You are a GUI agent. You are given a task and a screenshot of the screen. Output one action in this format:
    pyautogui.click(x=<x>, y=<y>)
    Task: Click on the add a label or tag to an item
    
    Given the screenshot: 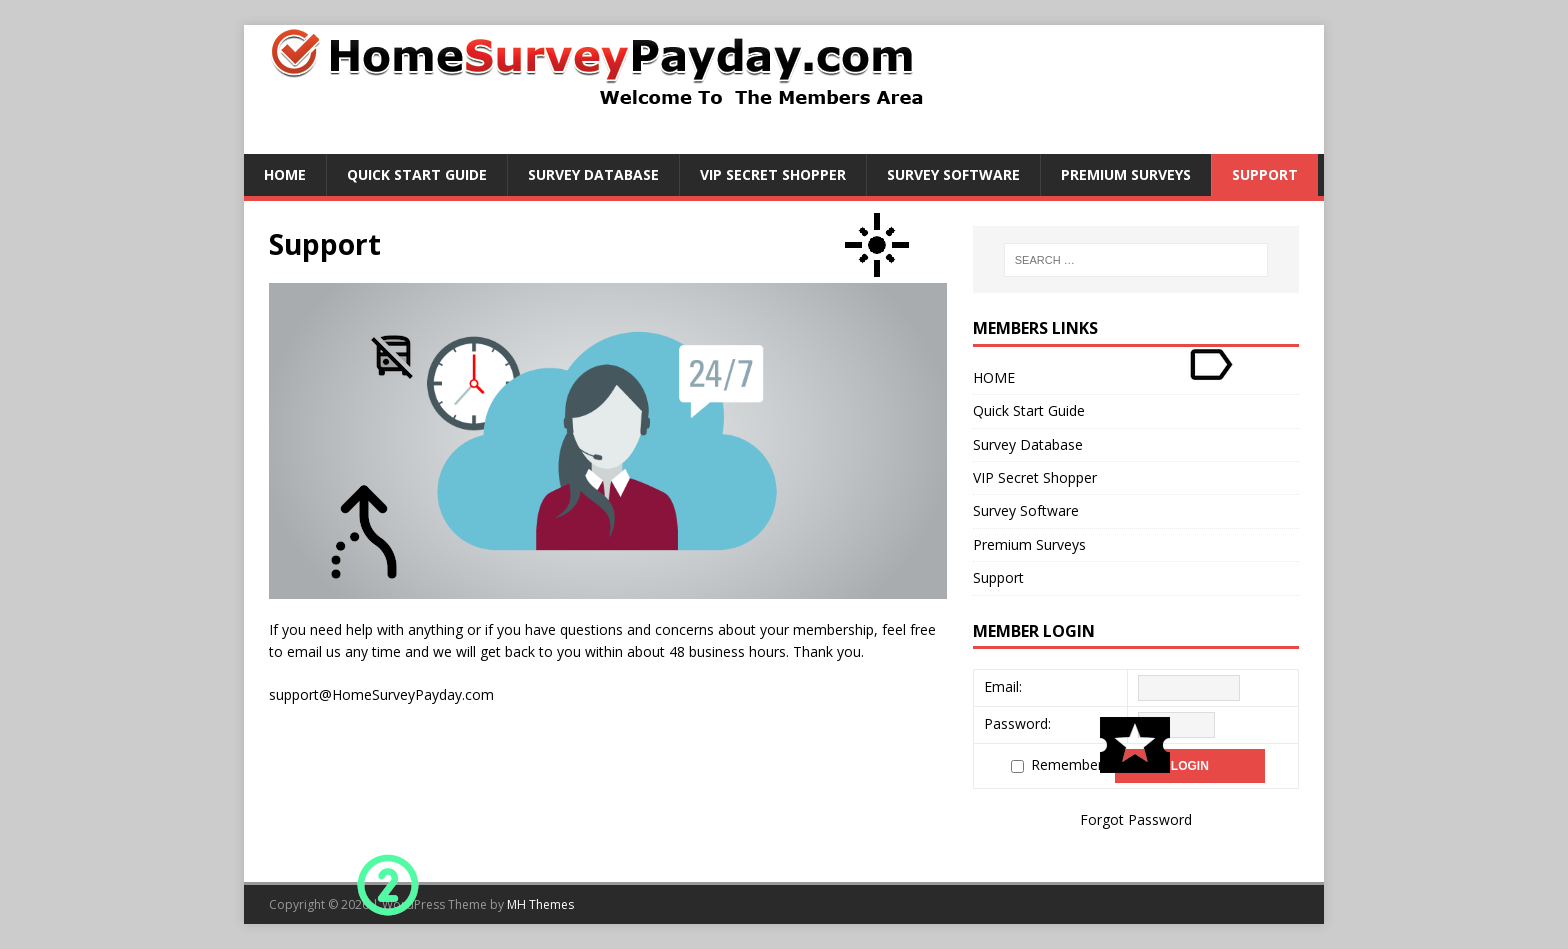 What is the action you would take?
    pyautogui.click(x=1210, y=364)
    